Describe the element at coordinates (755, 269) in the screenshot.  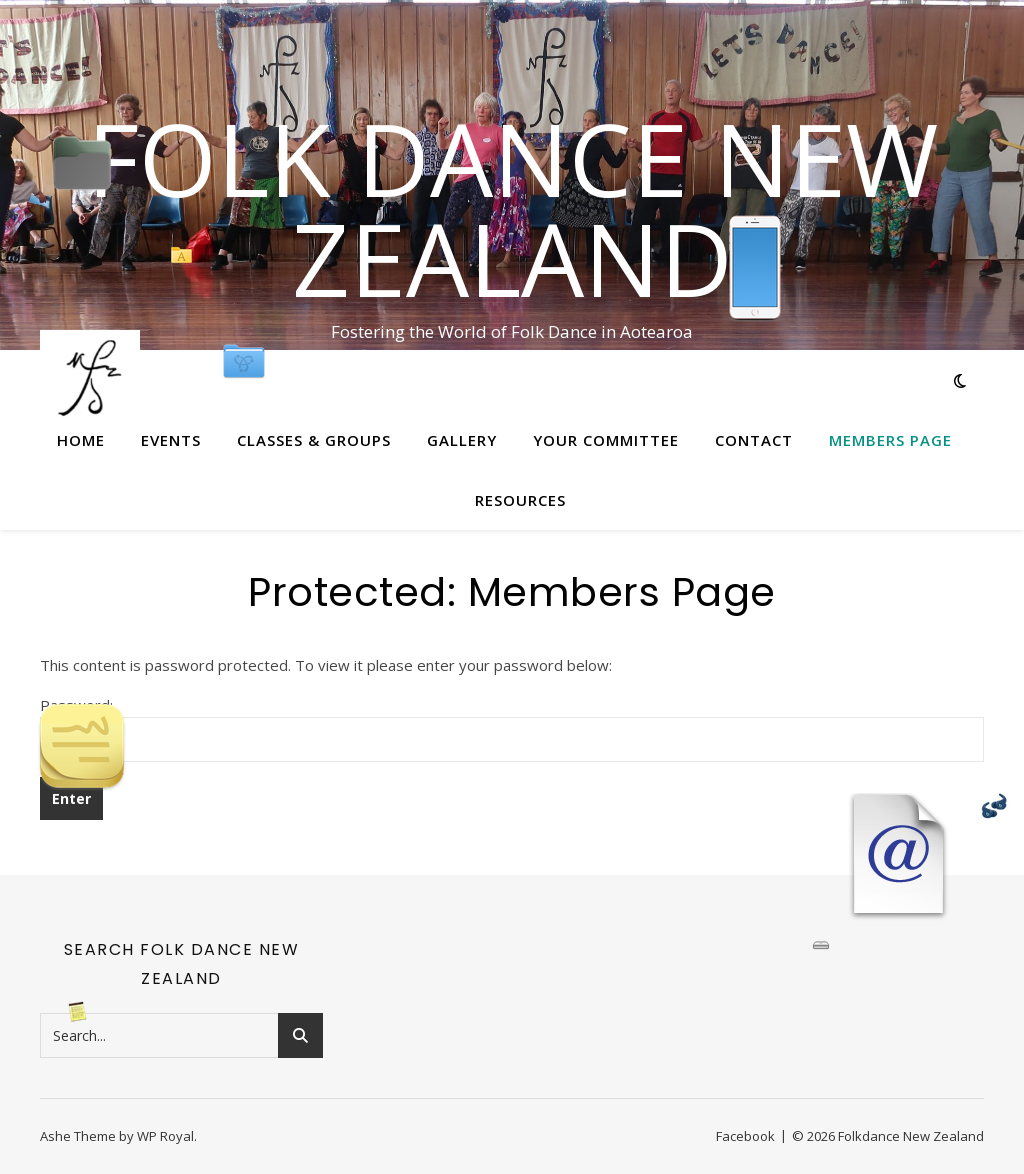
I see `iPhone 7 Plus device icon` at that location.